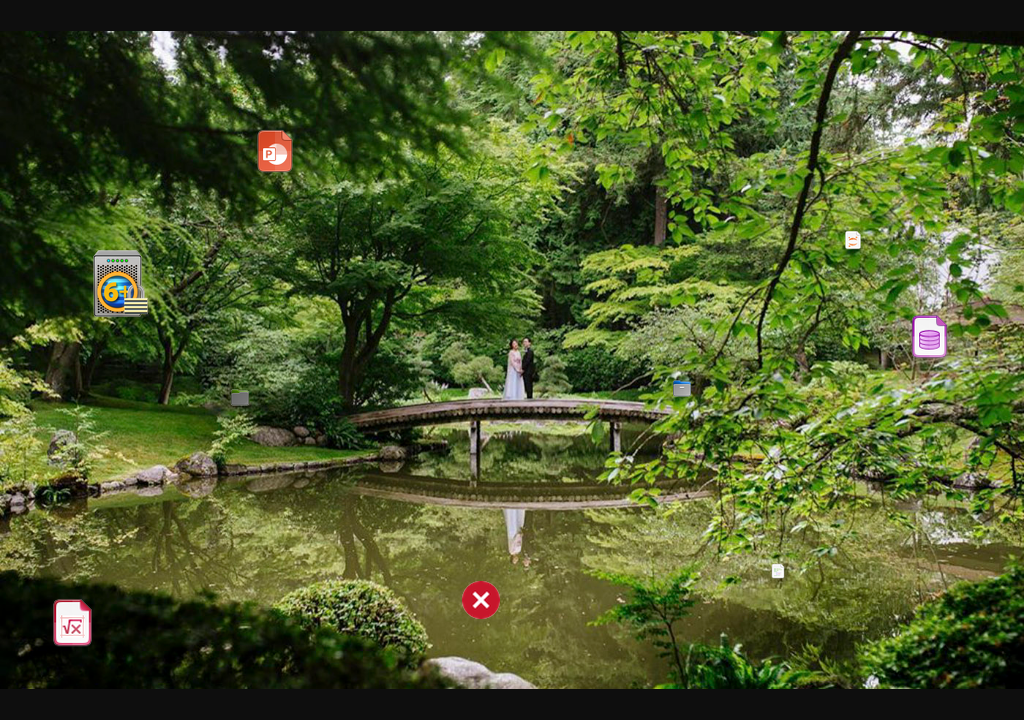 The width and height of the screenshot is (1024, 720). What do you see at coordinates (929, 336) in the screenshot?
I see `libreoffice base database file` at bounding box center [929, 336].